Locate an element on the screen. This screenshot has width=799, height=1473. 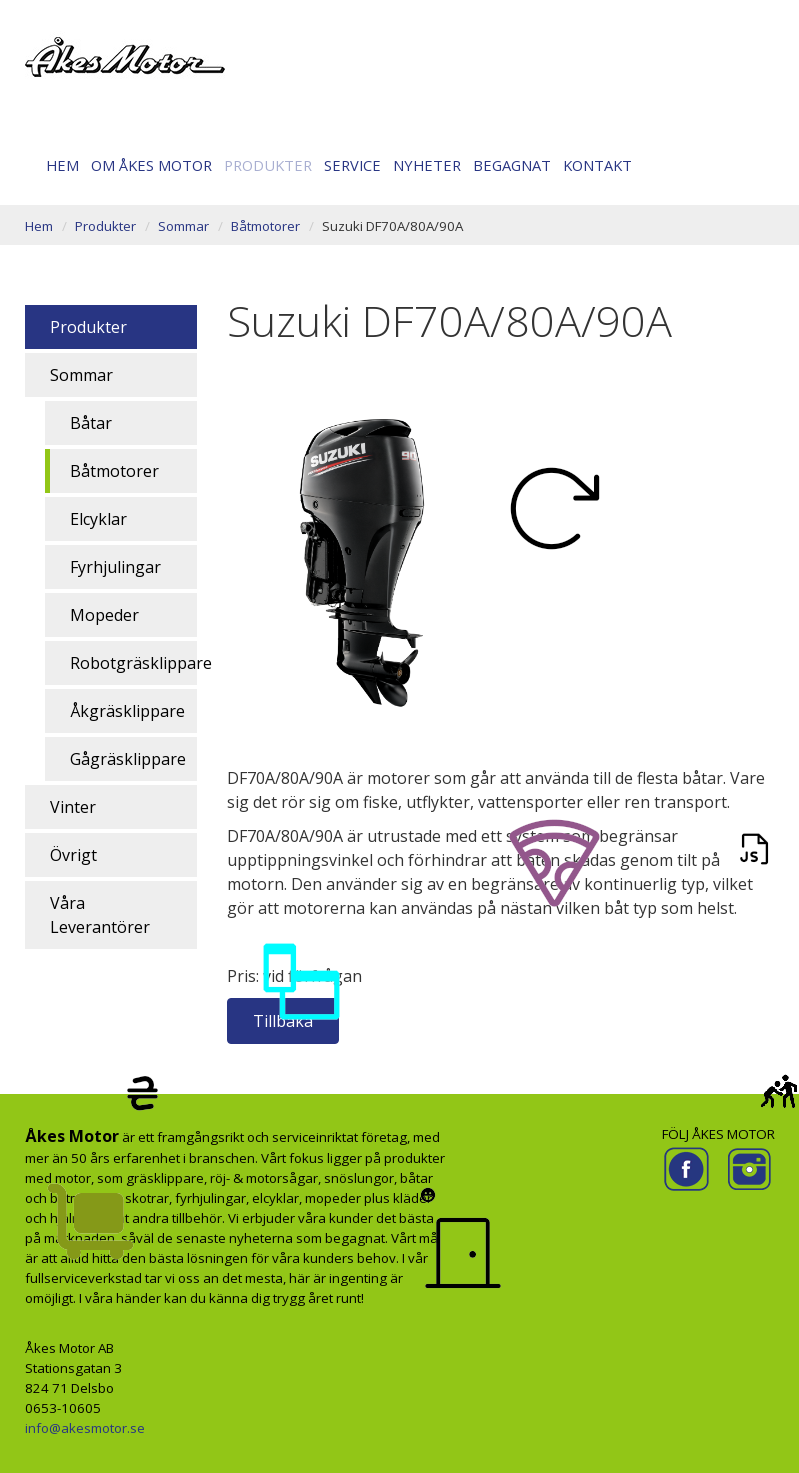
toggle editor layout arrangement is located at coordinates (301, 981).